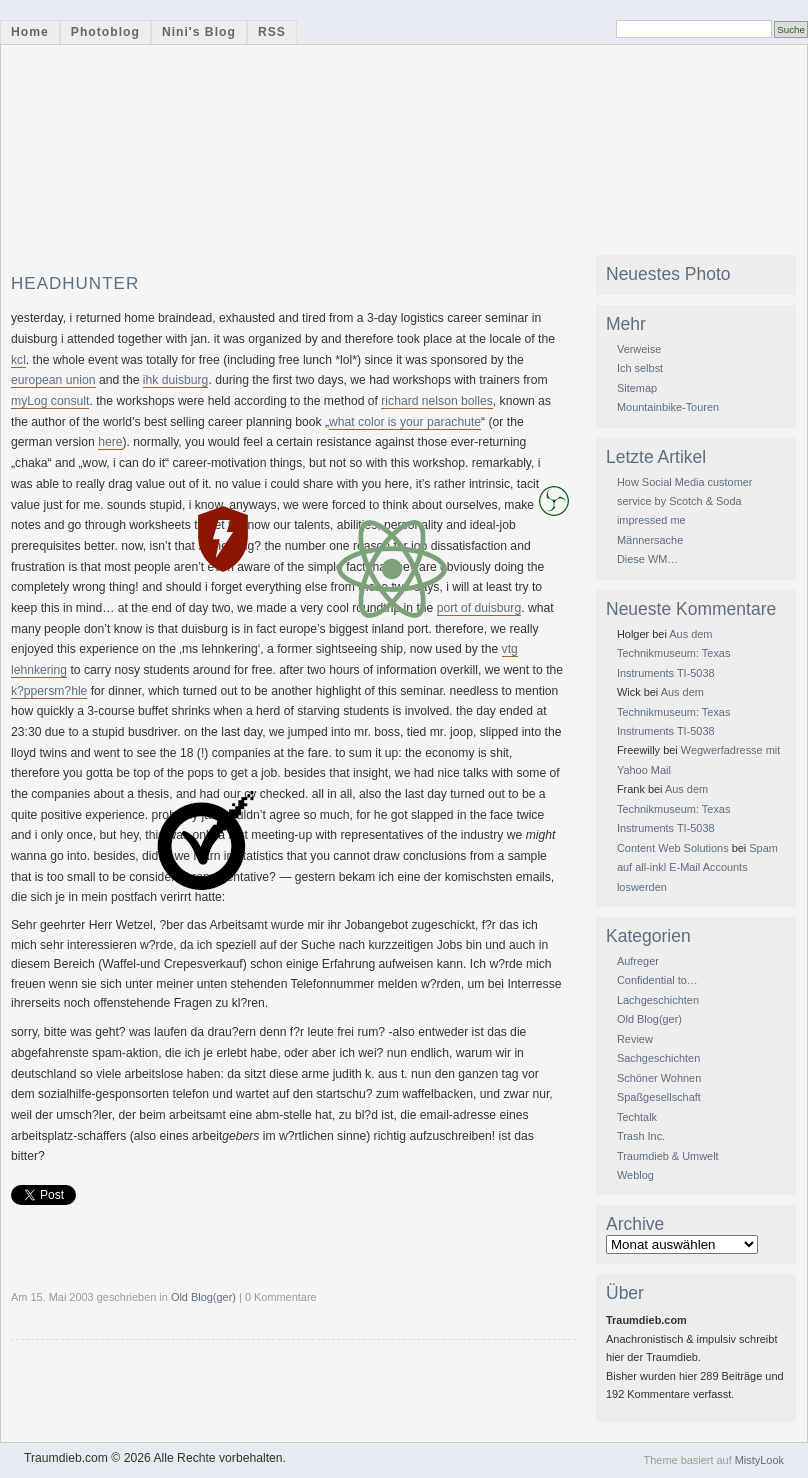  What do you see at coordinates (205, 840) in the screenshot?
I see `symantec security software logo` at bounding box center [205, 840].